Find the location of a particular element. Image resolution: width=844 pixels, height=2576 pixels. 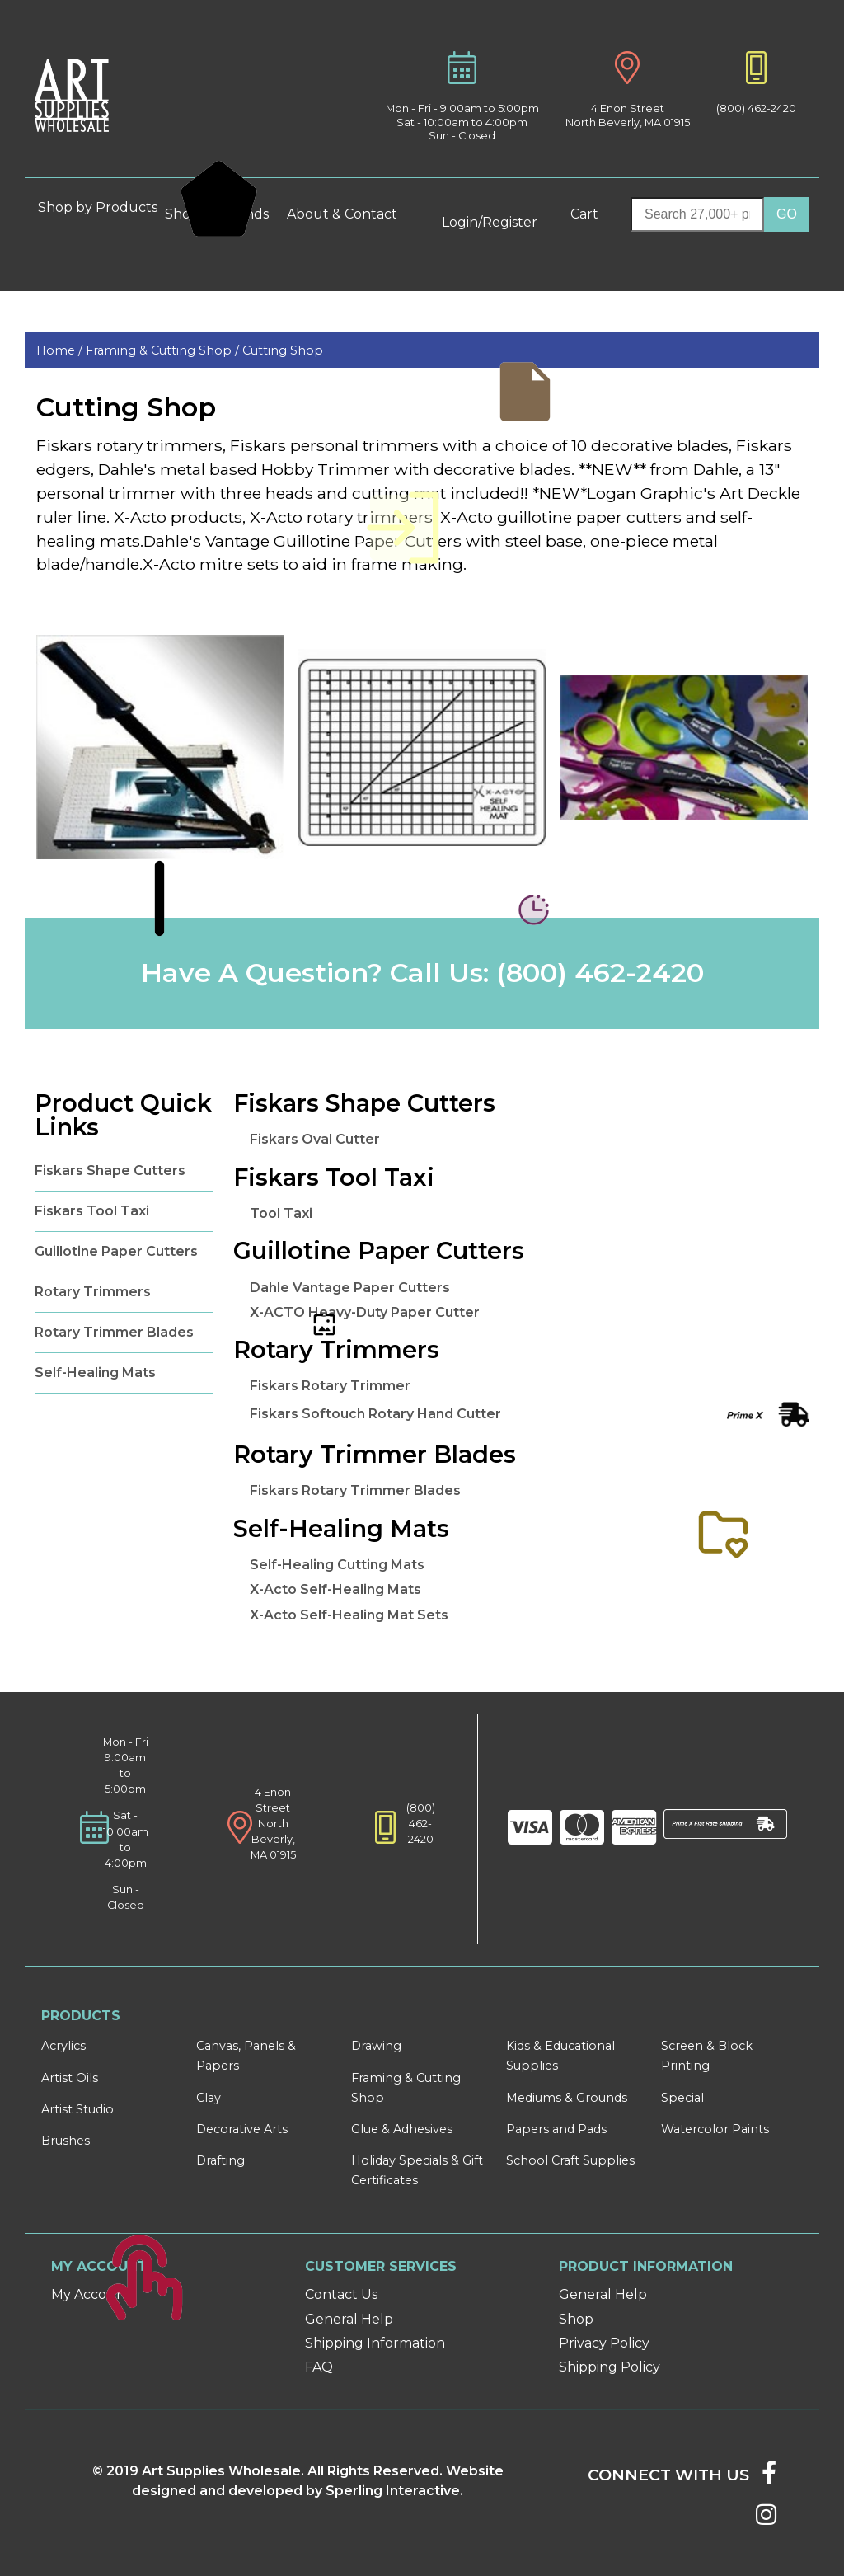

sign in to your account is located at coordinates (409, 528).